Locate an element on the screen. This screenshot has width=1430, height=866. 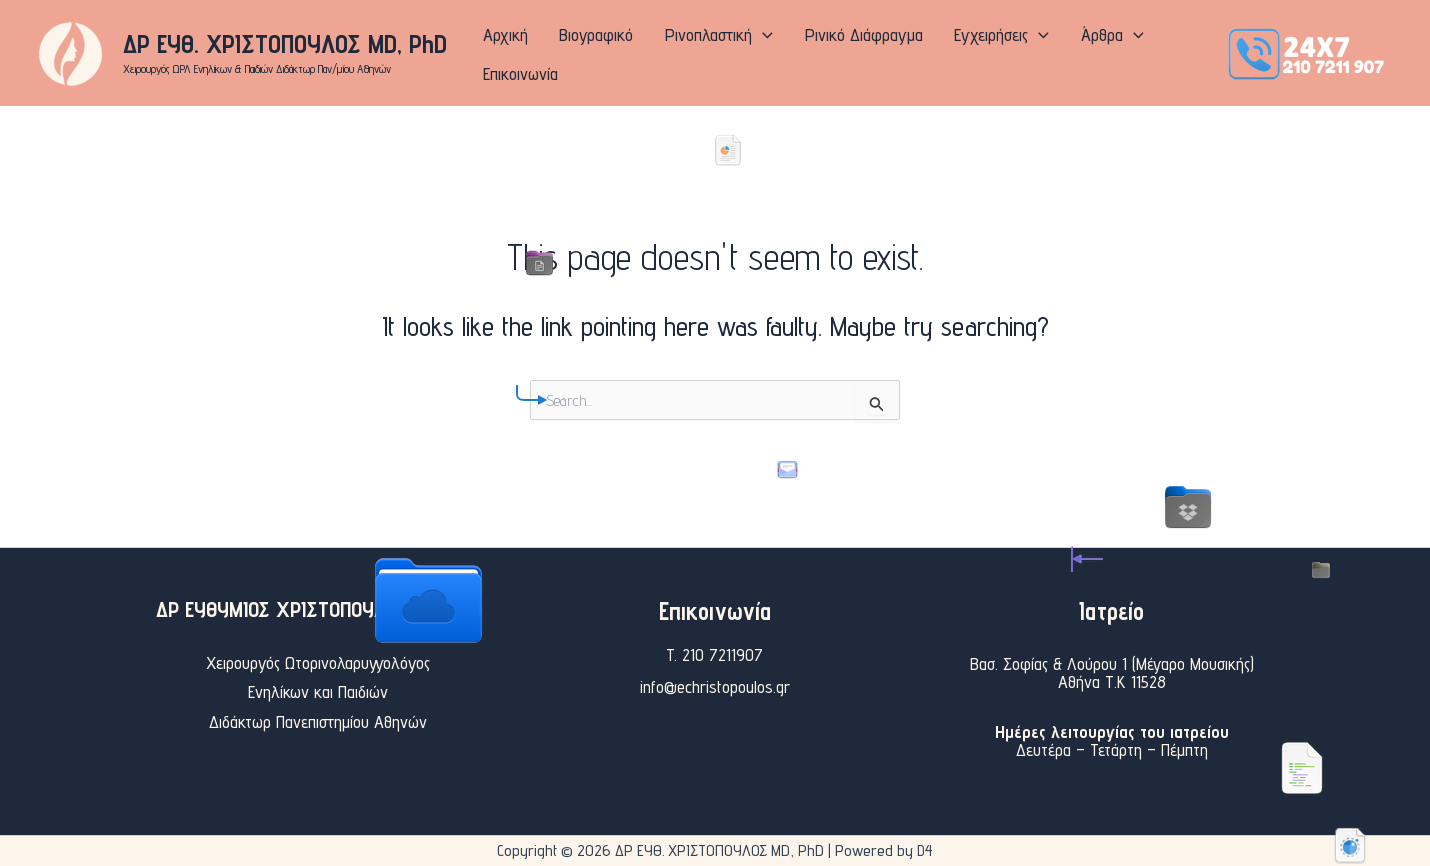
go to the first item in a list or sequence is located at coordinates (1087, 559).